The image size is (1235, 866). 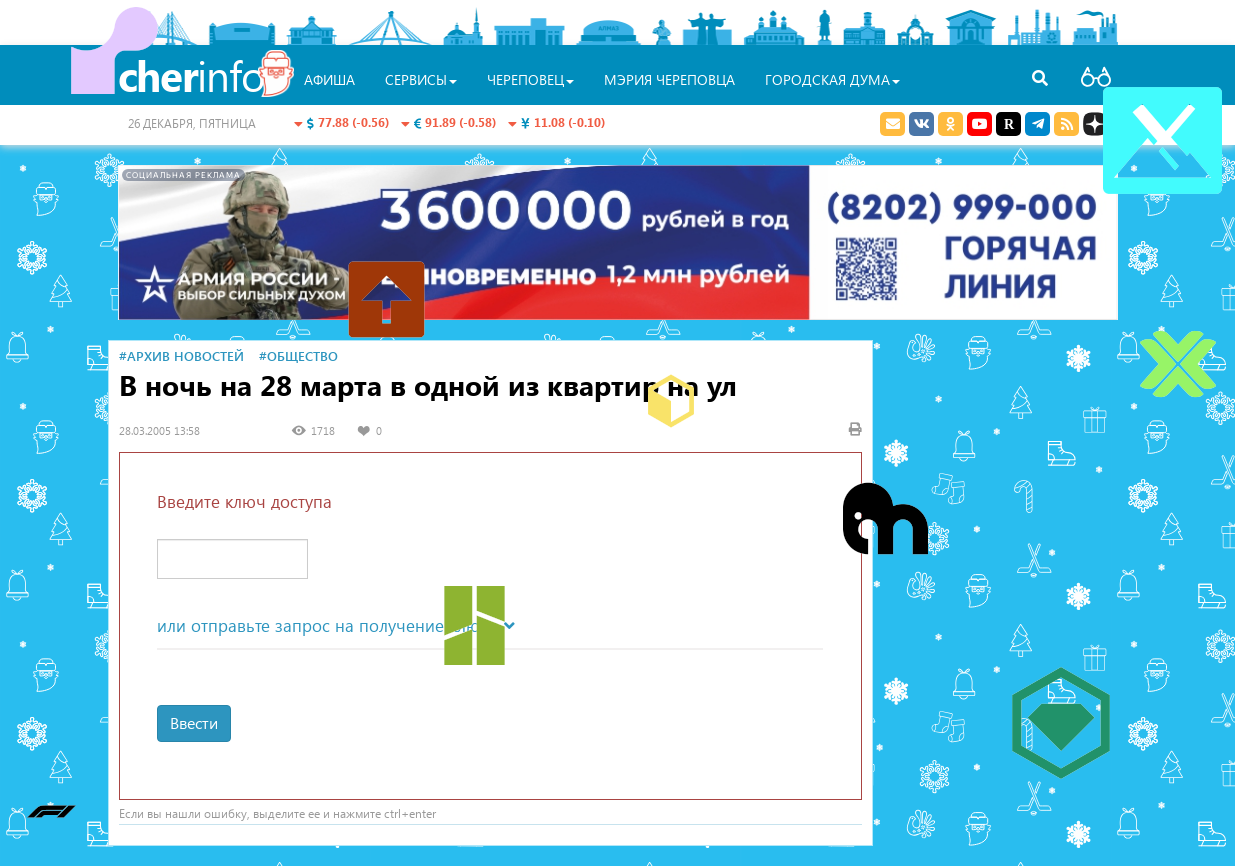 What do you see at coordinates (671, 401) in the screenshot?
I see `open 3d modeling or design tools` at bounding box center [671, 401].